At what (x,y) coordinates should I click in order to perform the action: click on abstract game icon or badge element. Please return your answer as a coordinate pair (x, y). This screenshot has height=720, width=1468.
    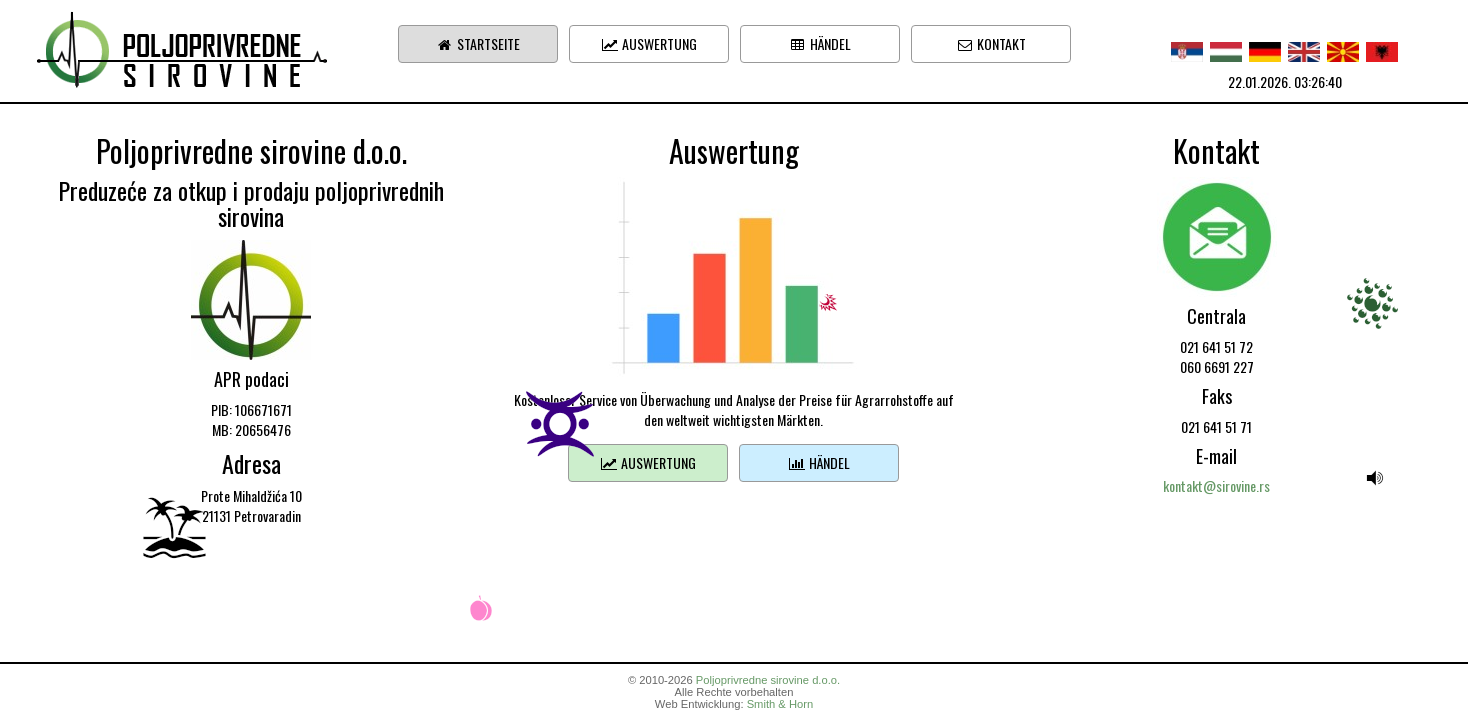
    Looking at the image, I should click on (560, 424).